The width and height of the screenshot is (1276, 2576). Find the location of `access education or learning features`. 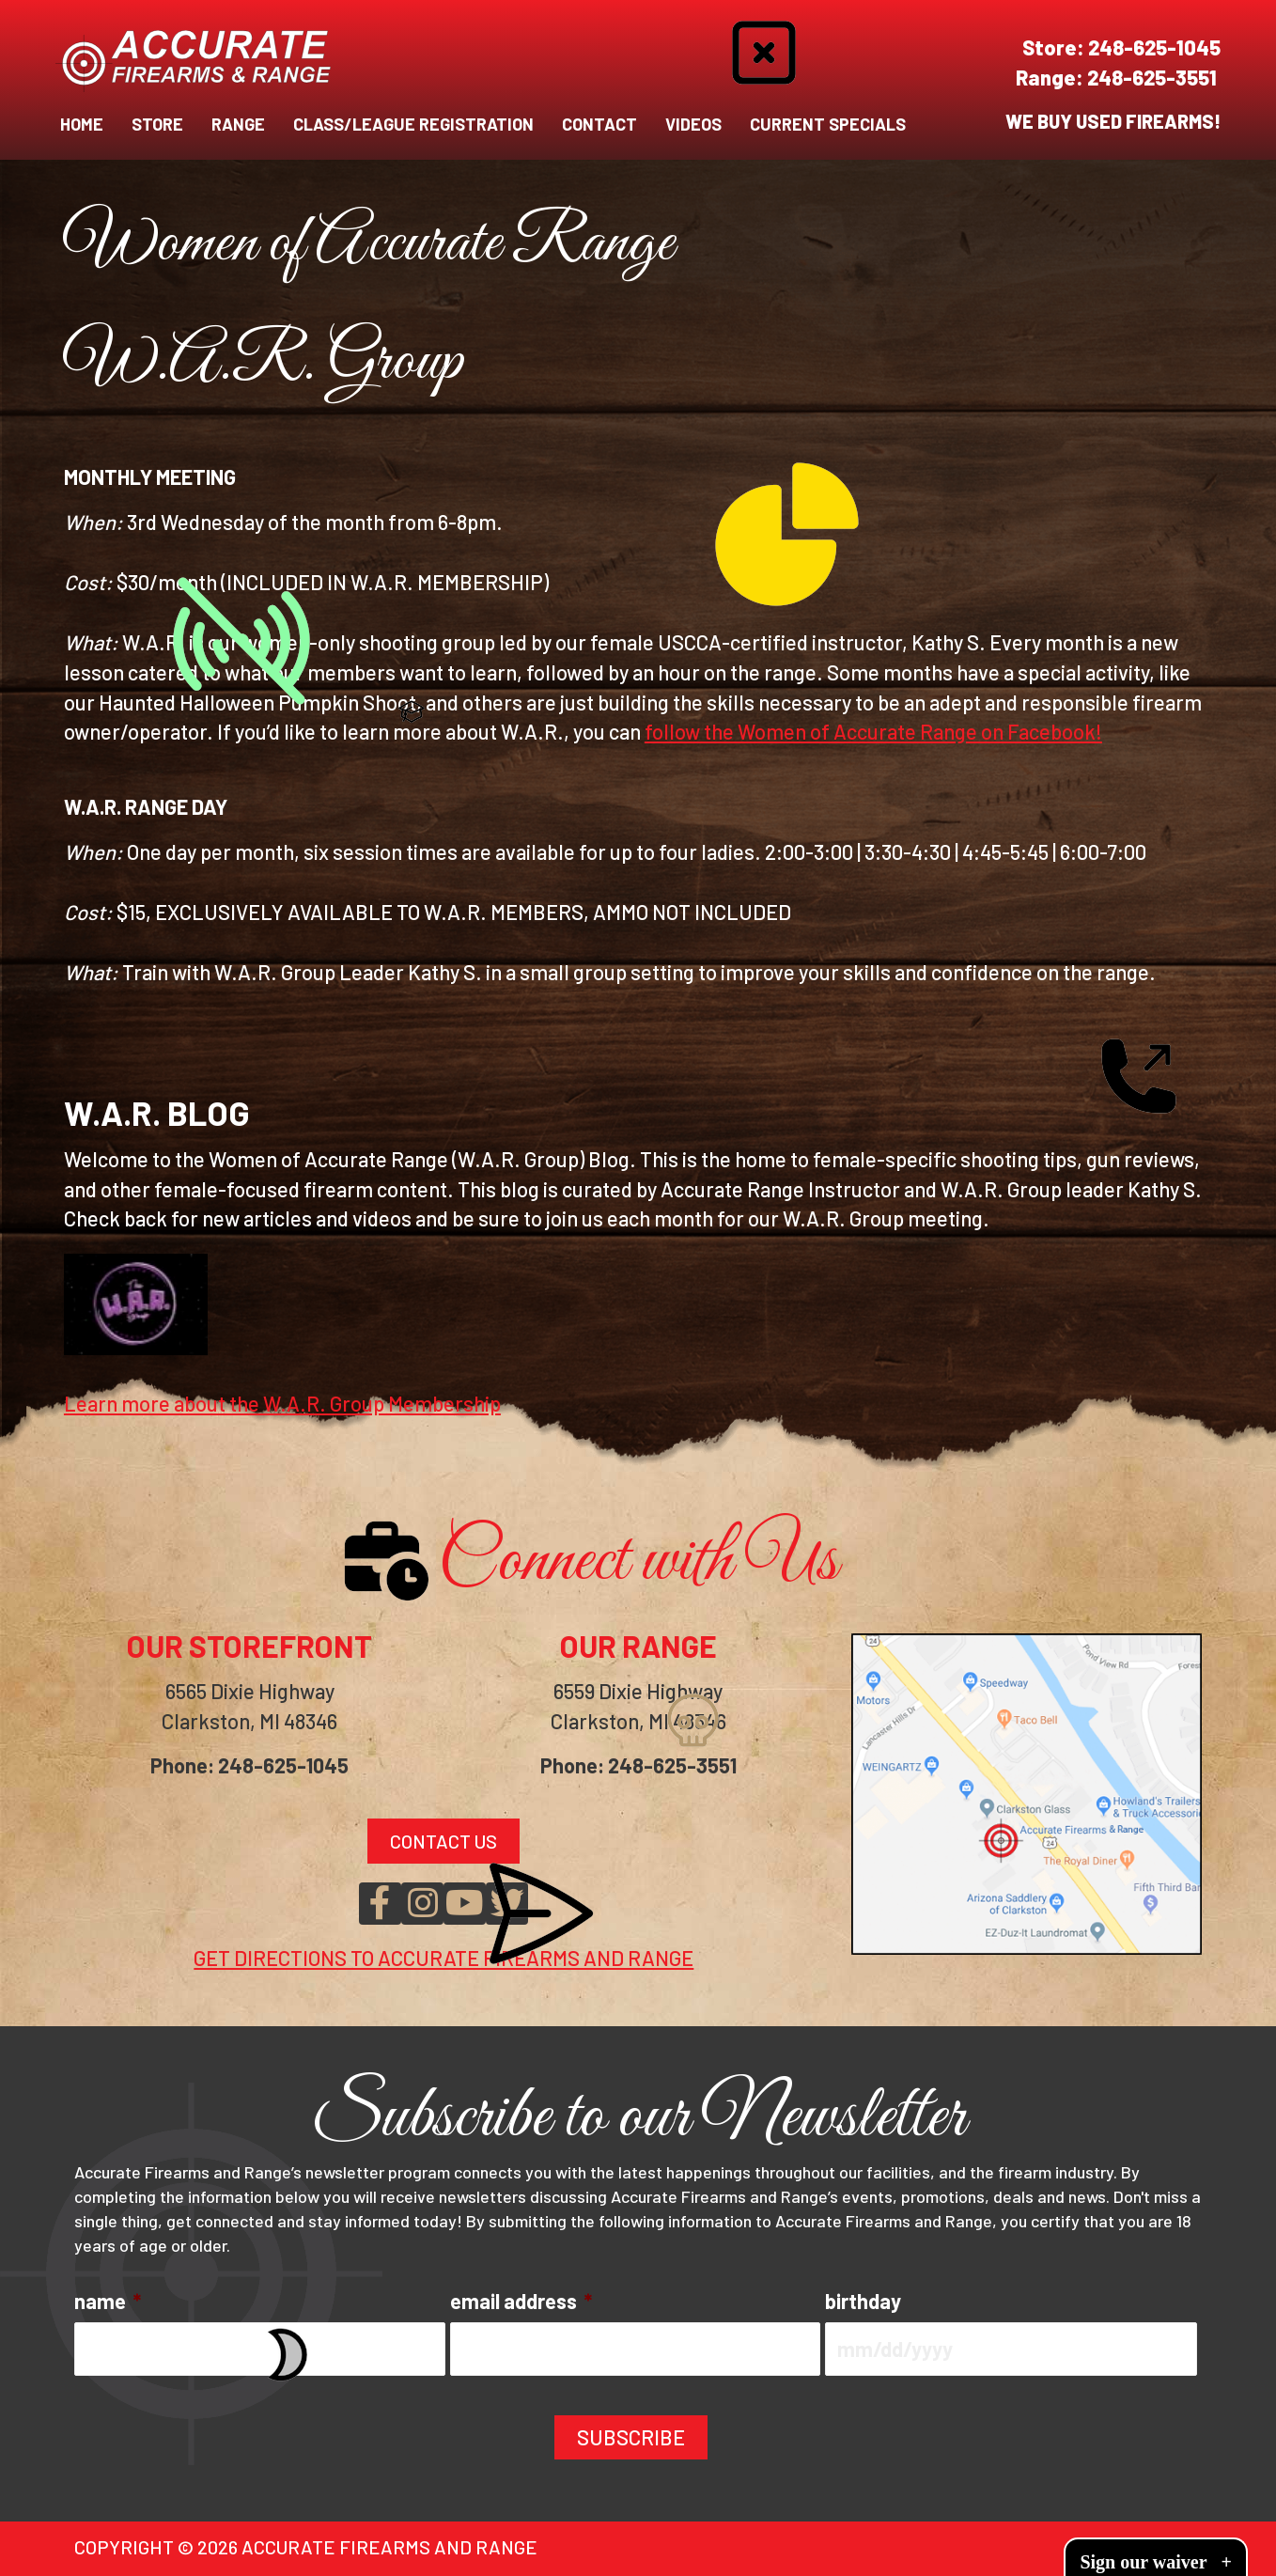

access education or learning features is located at coordinates (412, 711).